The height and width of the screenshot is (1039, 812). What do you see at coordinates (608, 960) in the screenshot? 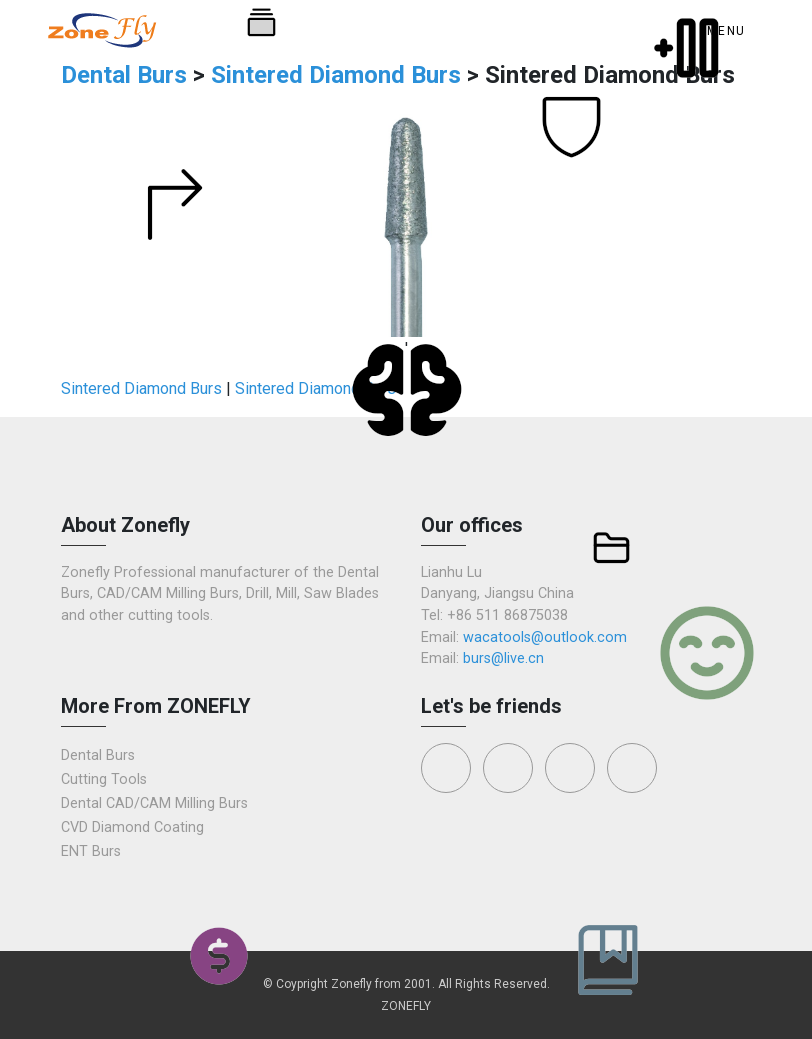
I see `access your bookmarked reading list` at bounding box center [608, 960].